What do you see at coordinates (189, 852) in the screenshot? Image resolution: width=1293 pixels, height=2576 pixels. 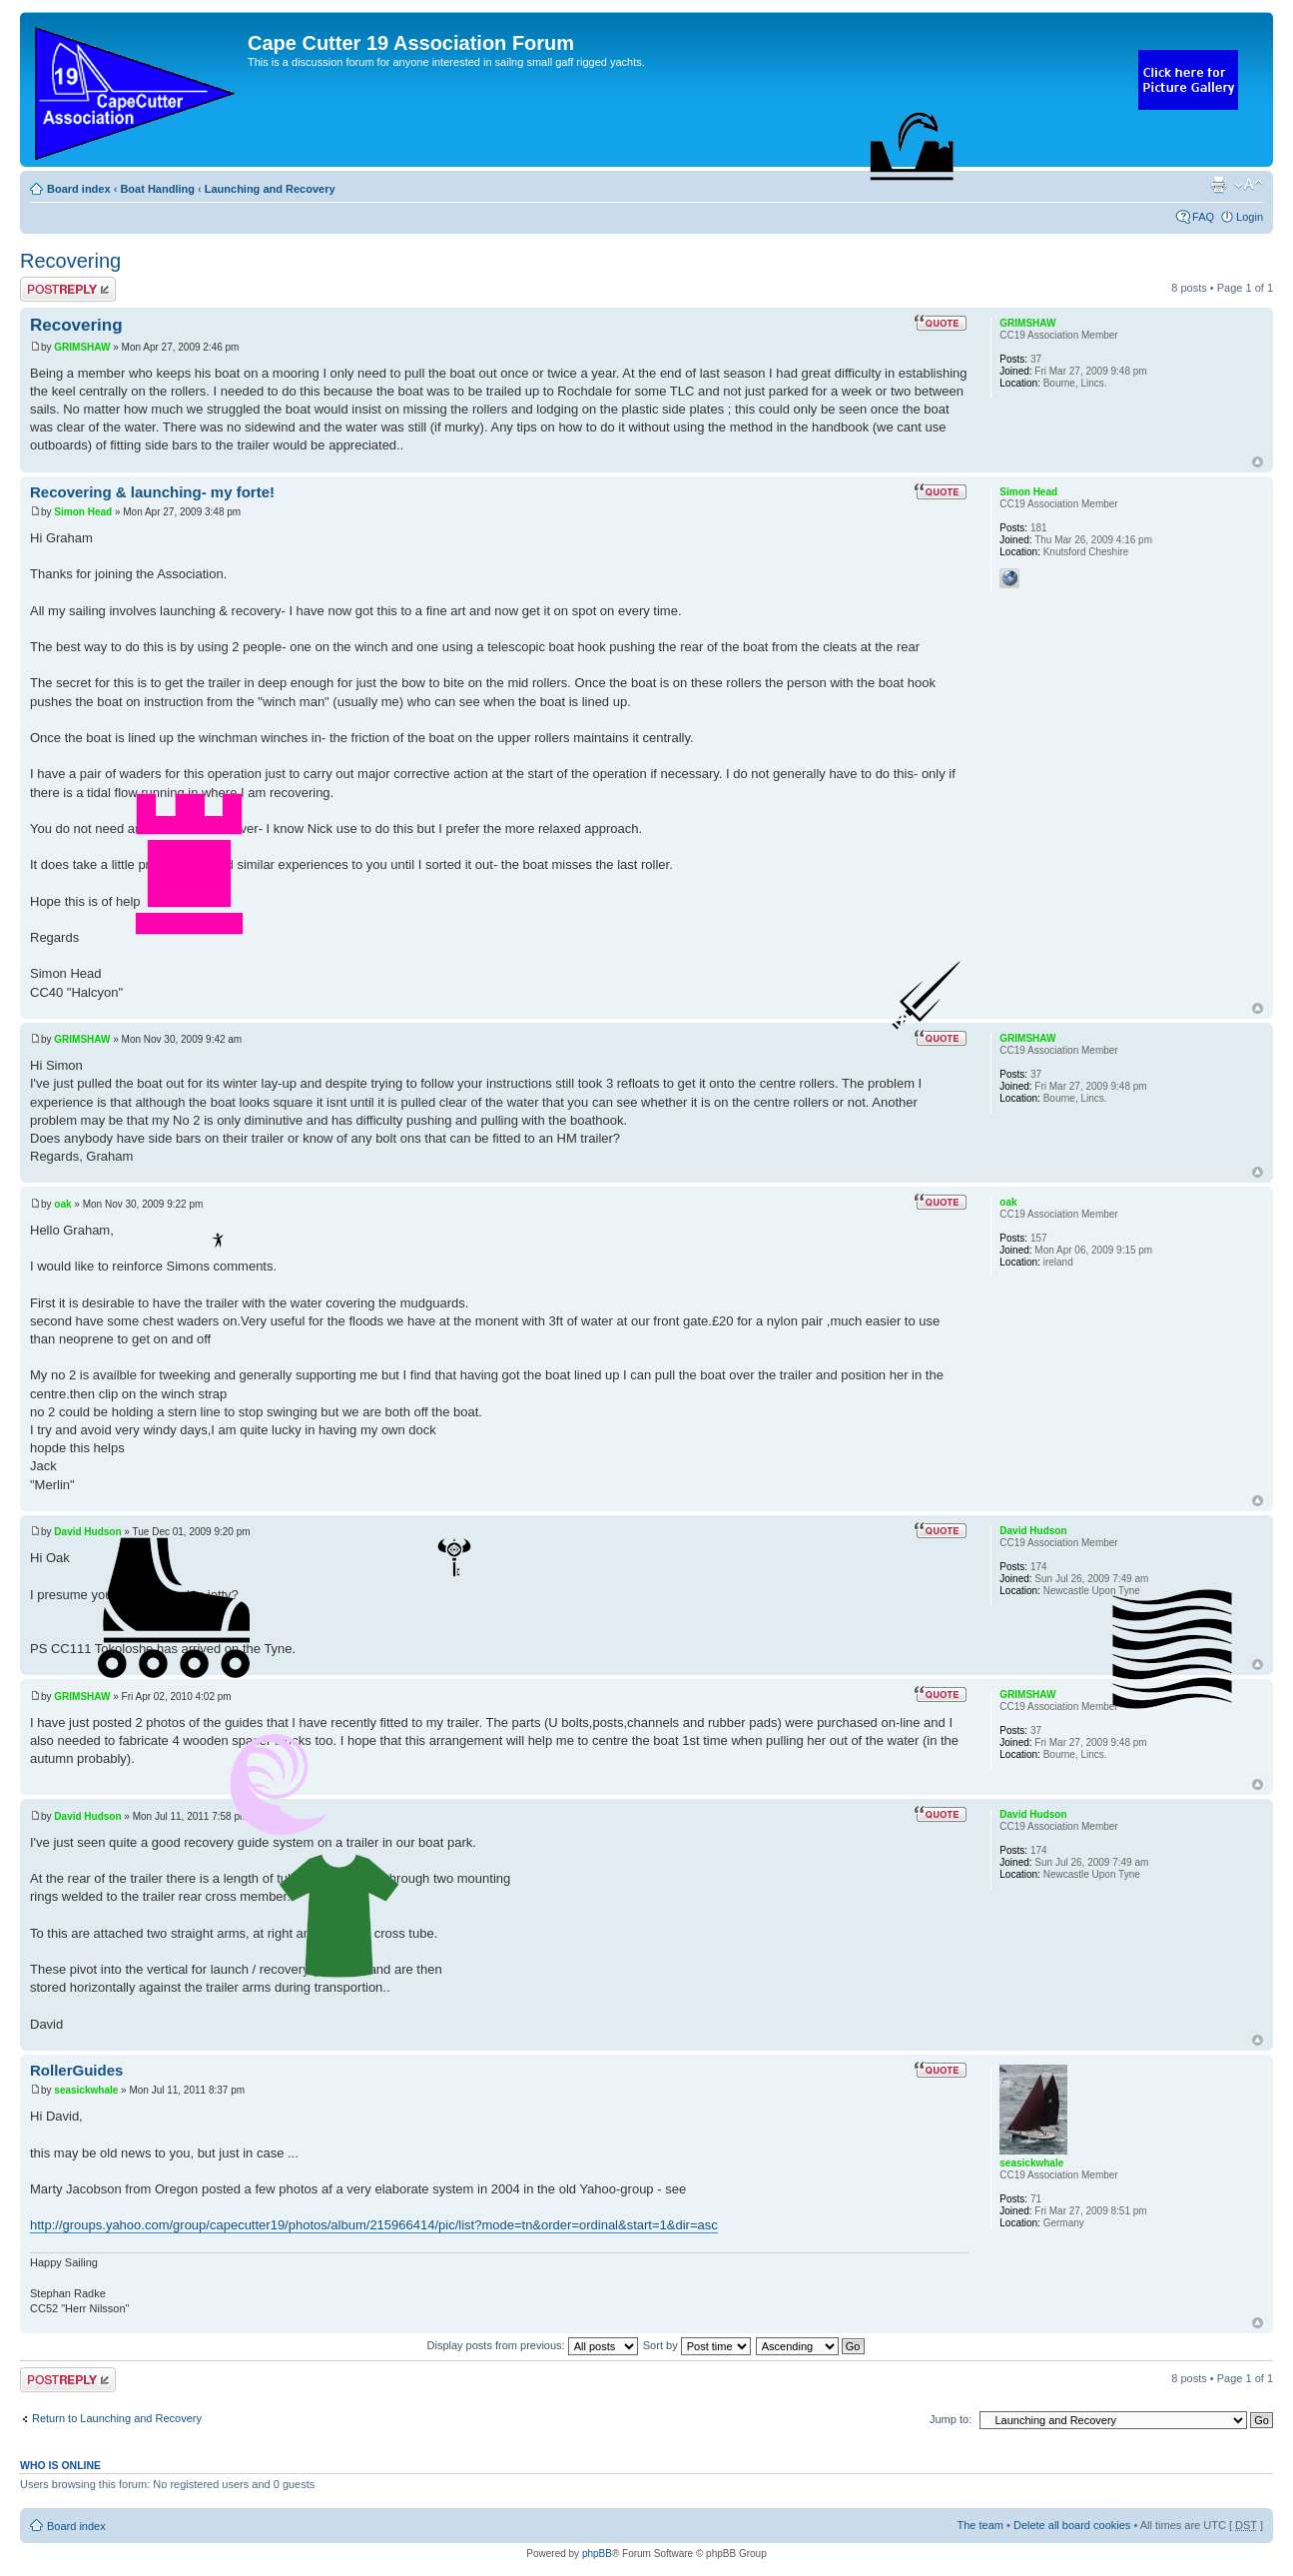 I see `play chess or access chess game` at bounding box center [189, 852].